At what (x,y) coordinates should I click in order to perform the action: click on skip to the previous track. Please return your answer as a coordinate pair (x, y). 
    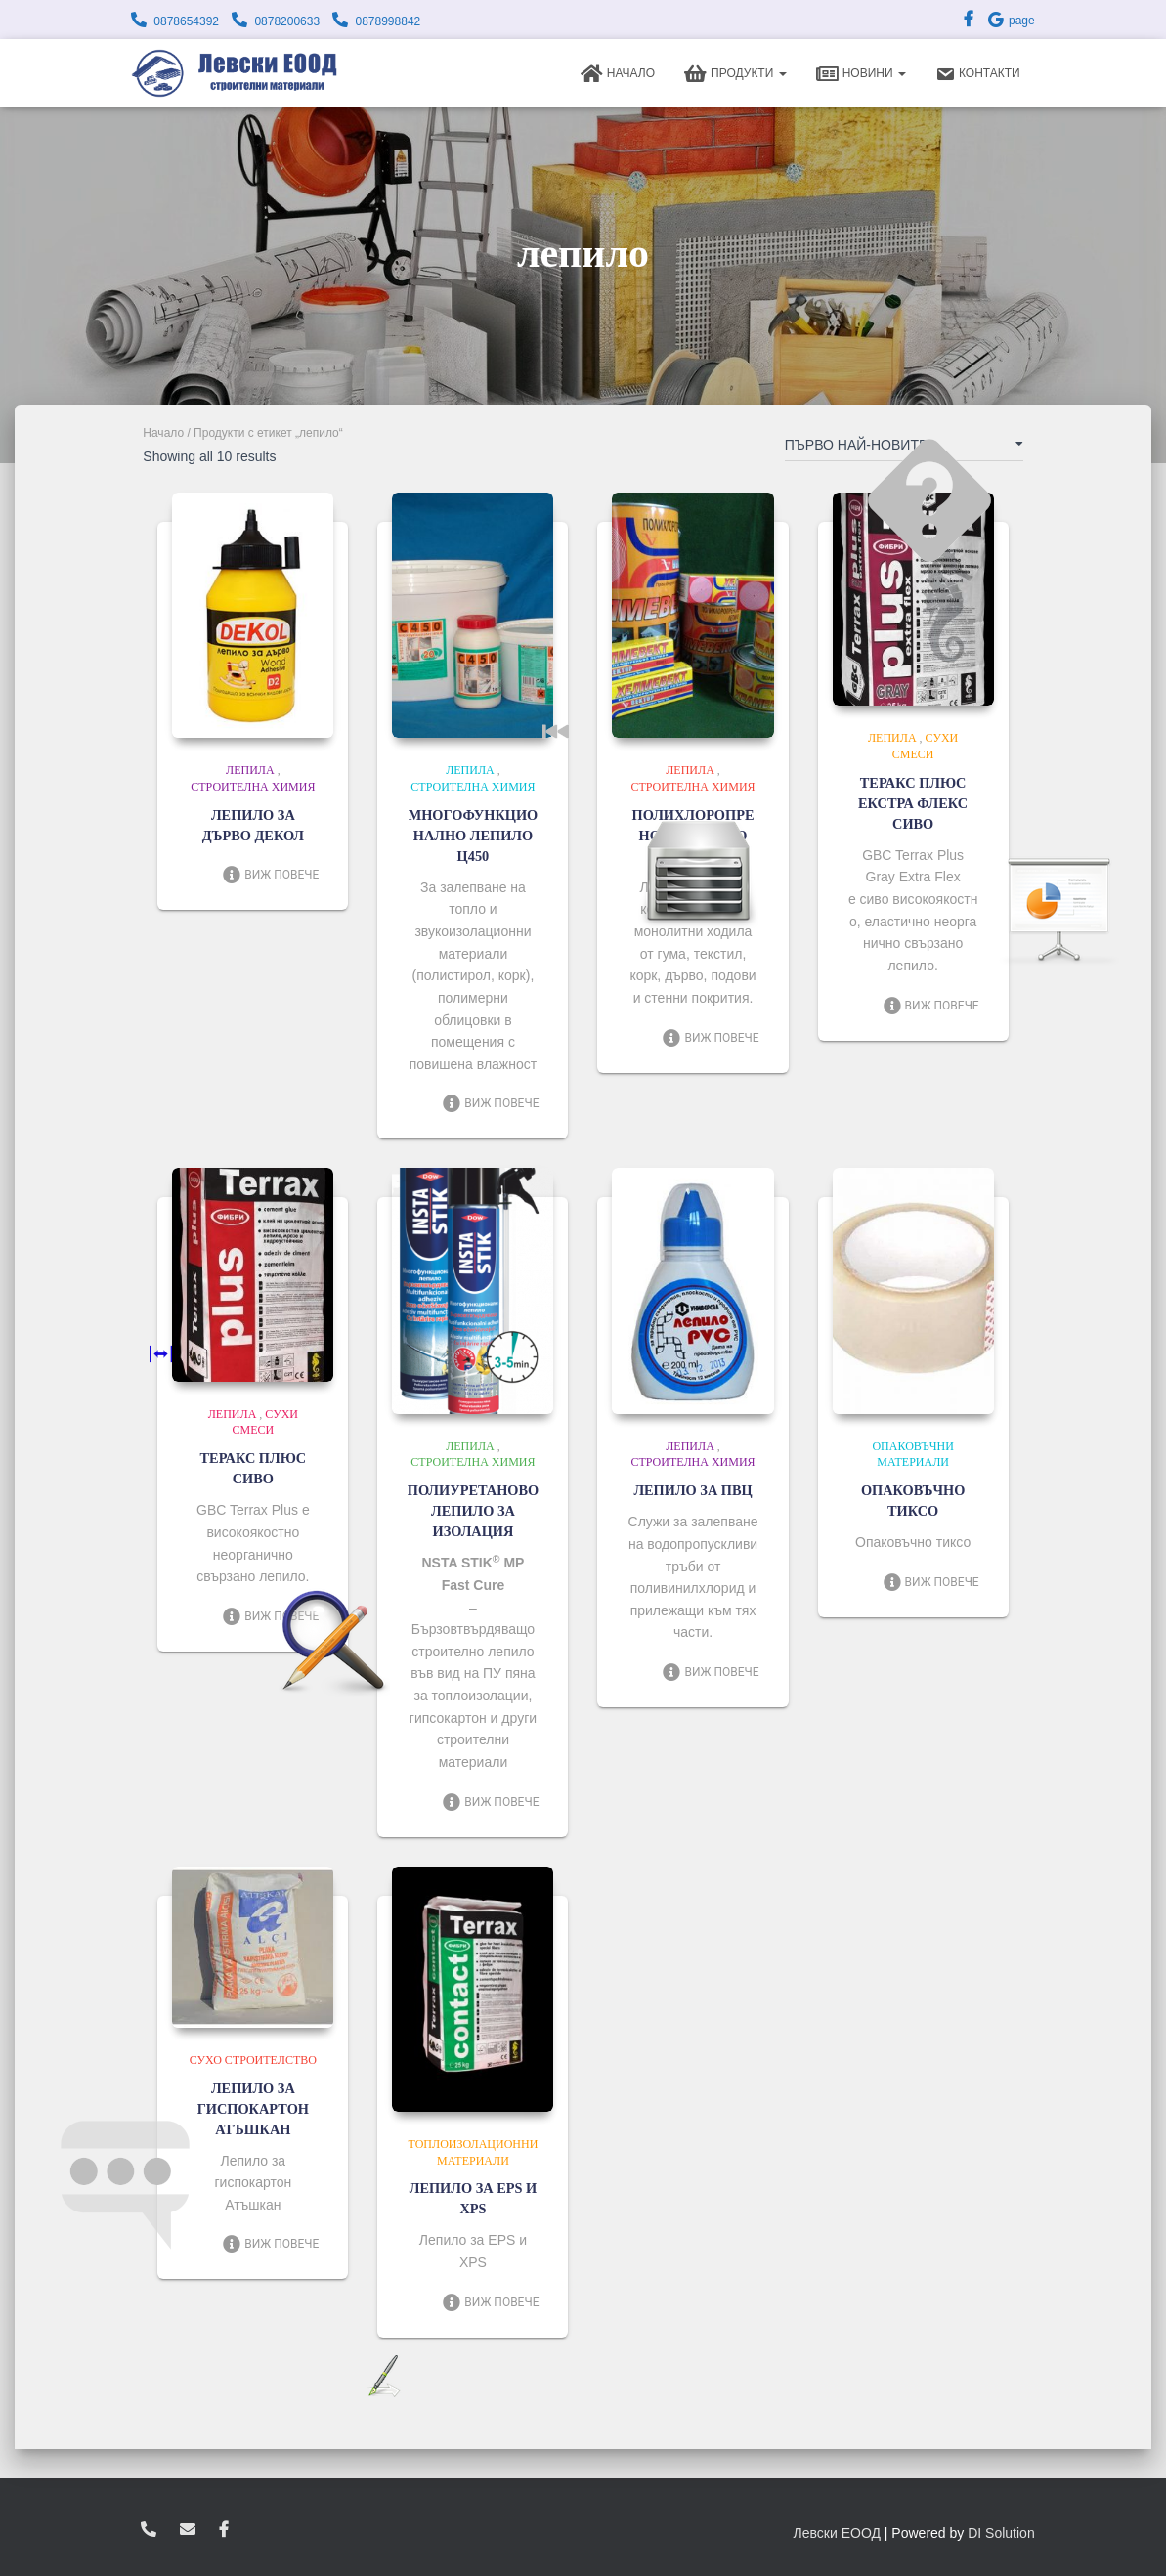
    Looking at the image, I should click on (555, 731).